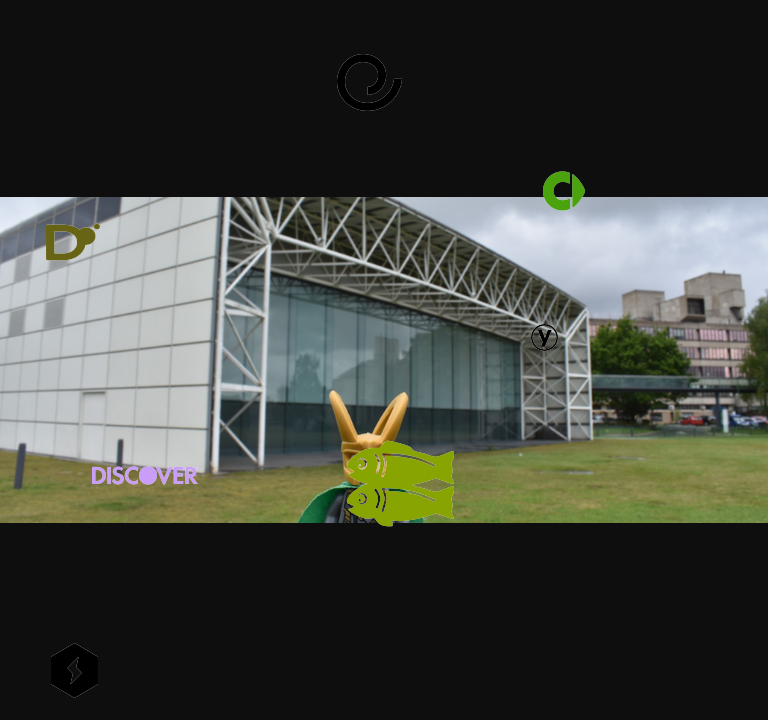 The width and height of the screenshot is (768, 720). What do you see at coordinates (564, 191) in the screenshot?
I see `smart brand logo` at bounding box center [564, 191].